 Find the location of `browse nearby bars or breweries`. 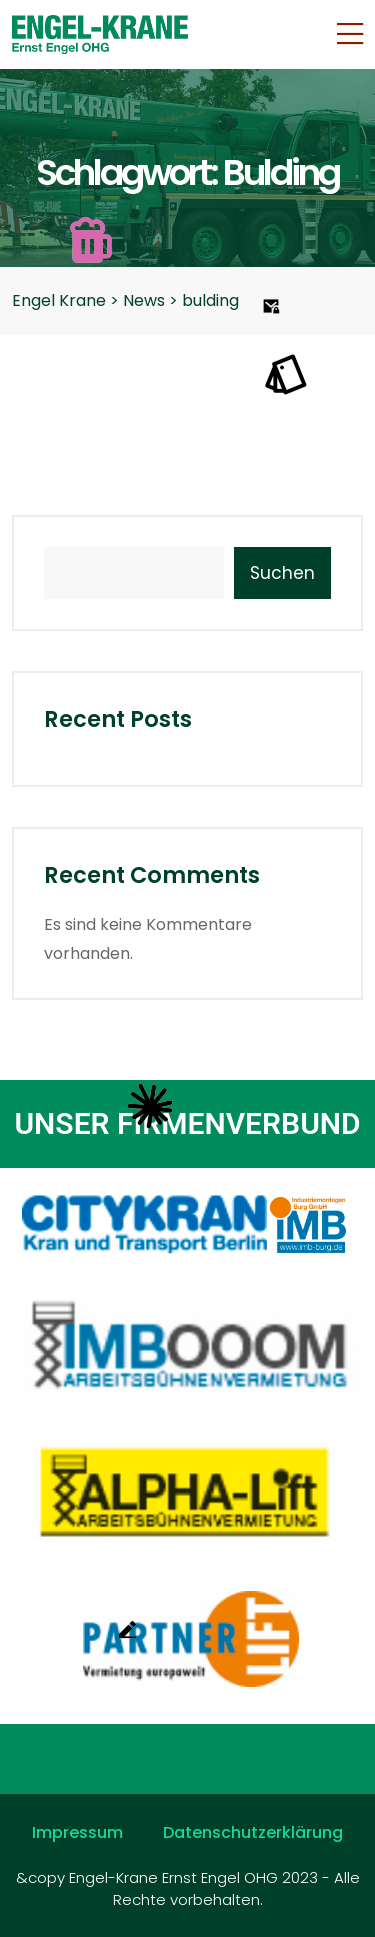

browse nearby bars or breweries is located at coordinates (92, 241).